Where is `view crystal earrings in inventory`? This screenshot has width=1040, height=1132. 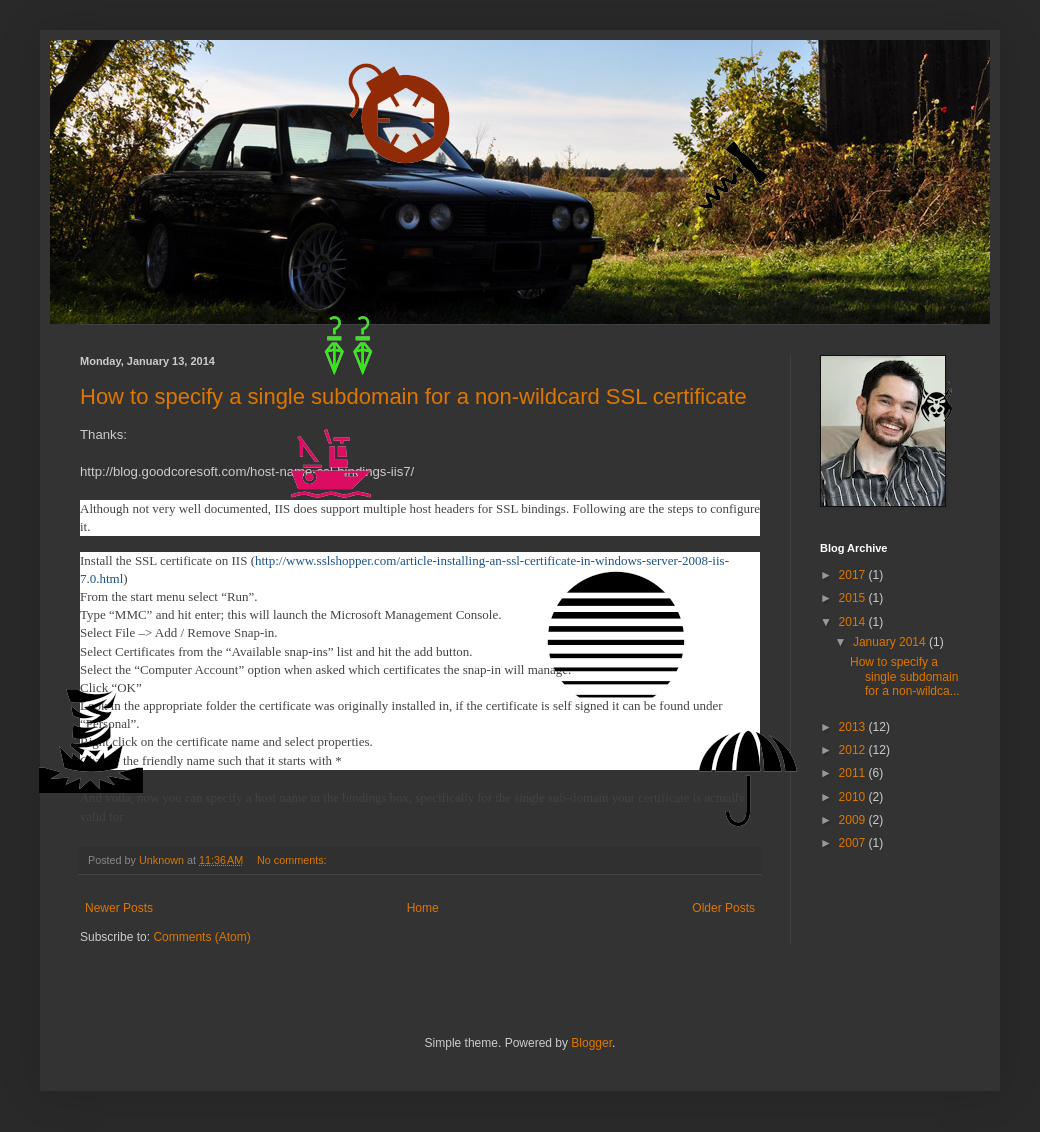 view crystal earrings in inventory is located at coordinates (348, 344).